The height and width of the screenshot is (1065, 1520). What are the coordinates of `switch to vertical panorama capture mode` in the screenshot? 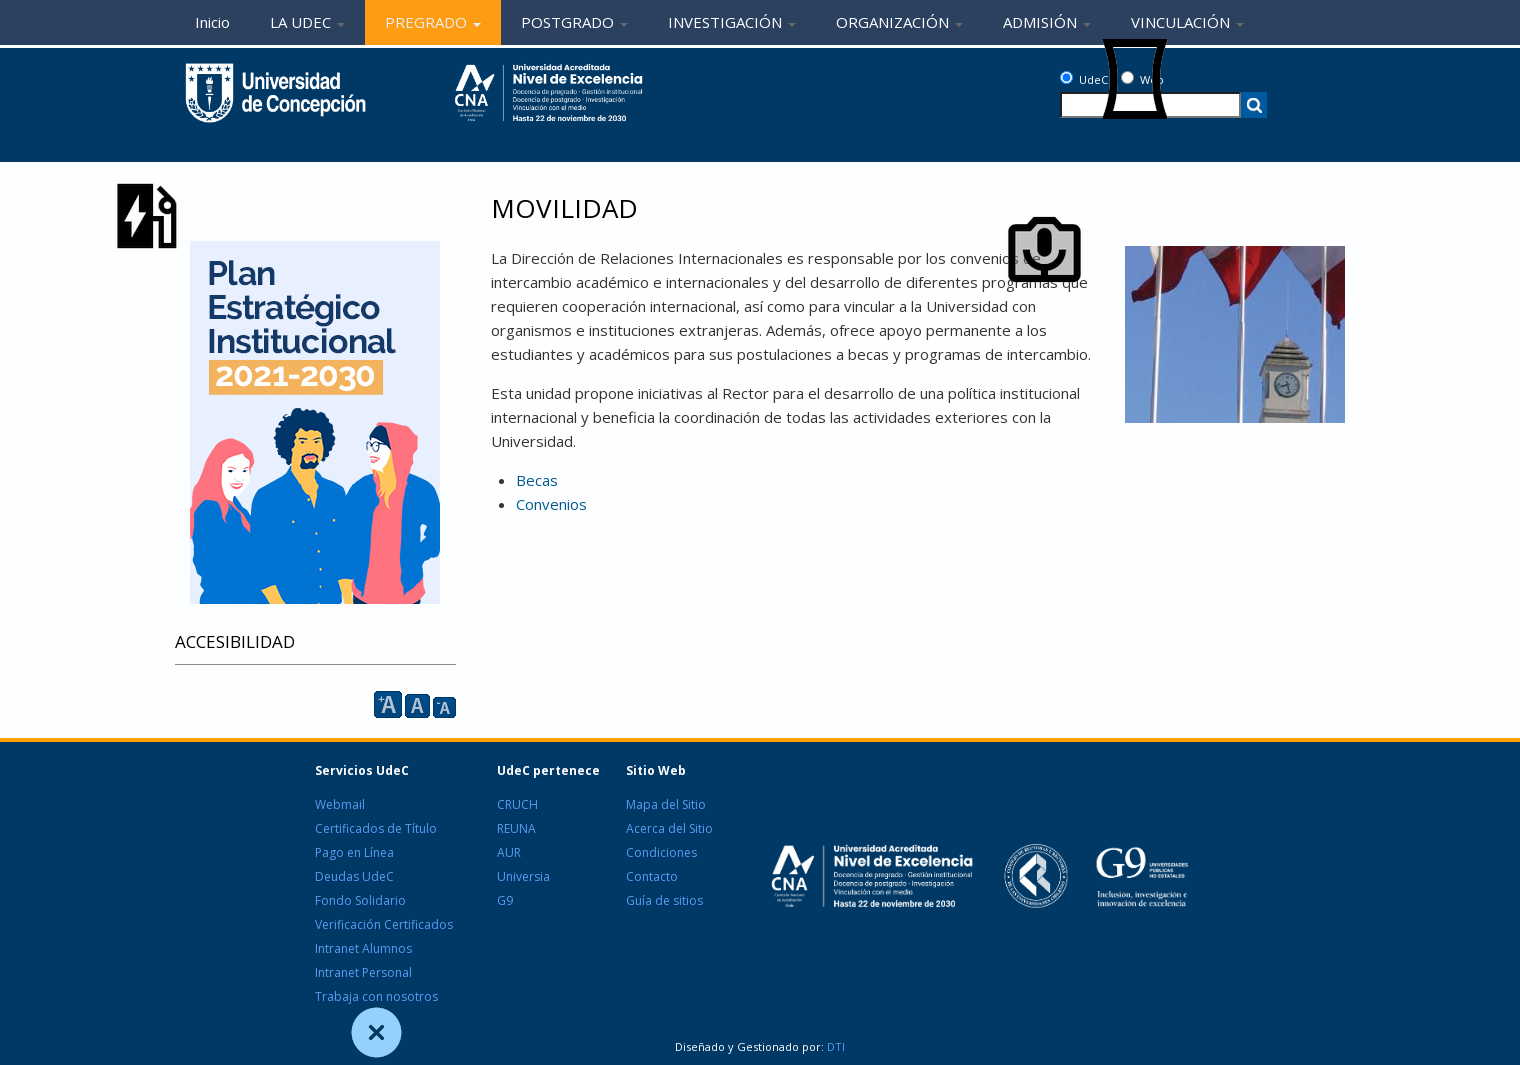 It's located at (1135, 79).